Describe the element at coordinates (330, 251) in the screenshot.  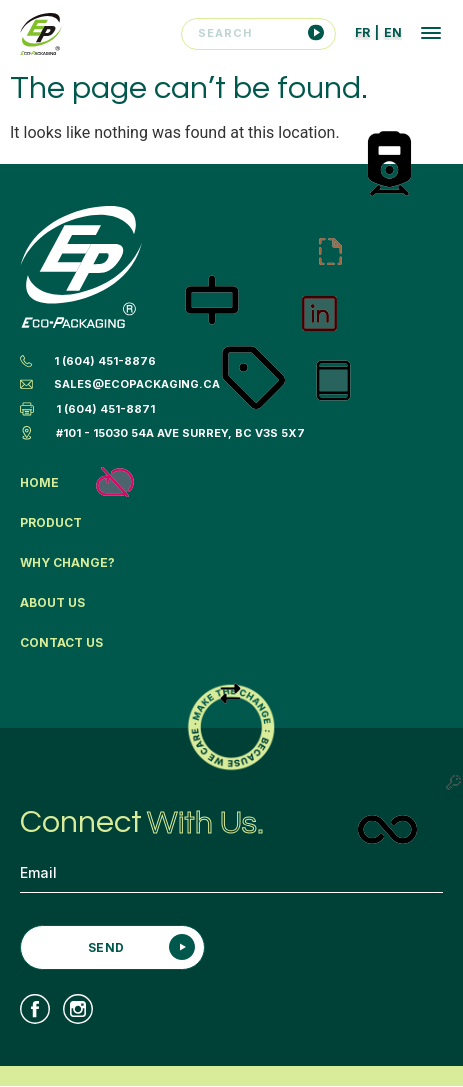
I see `indicates a draft or incomplete file` at that location.